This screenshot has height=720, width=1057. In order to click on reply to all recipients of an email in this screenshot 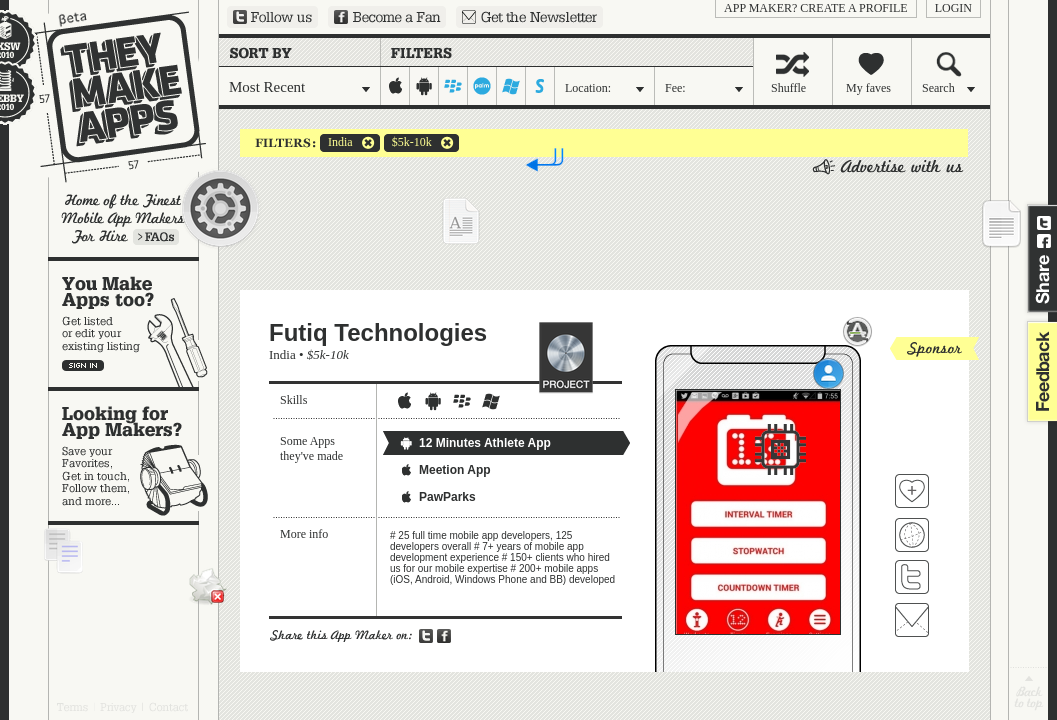, I will do `click(544, 157)`.